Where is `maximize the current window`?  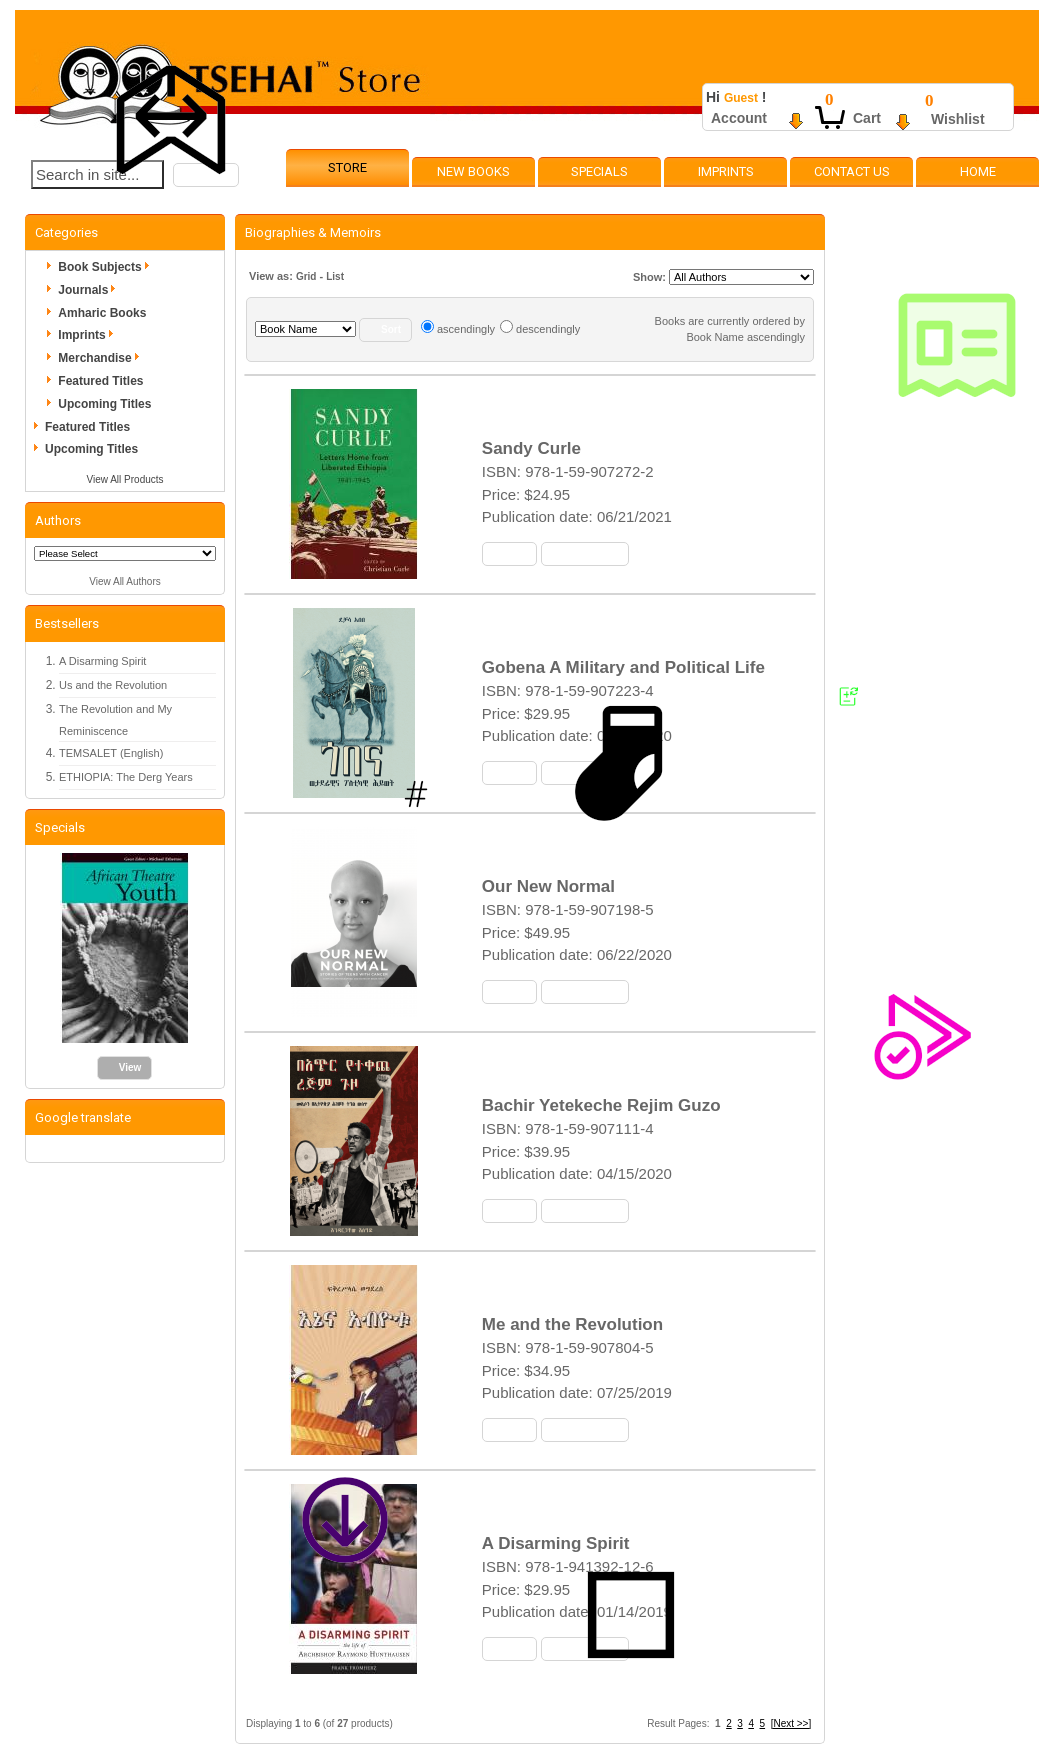 maximize the current window is located at coordinates (631, 1615).